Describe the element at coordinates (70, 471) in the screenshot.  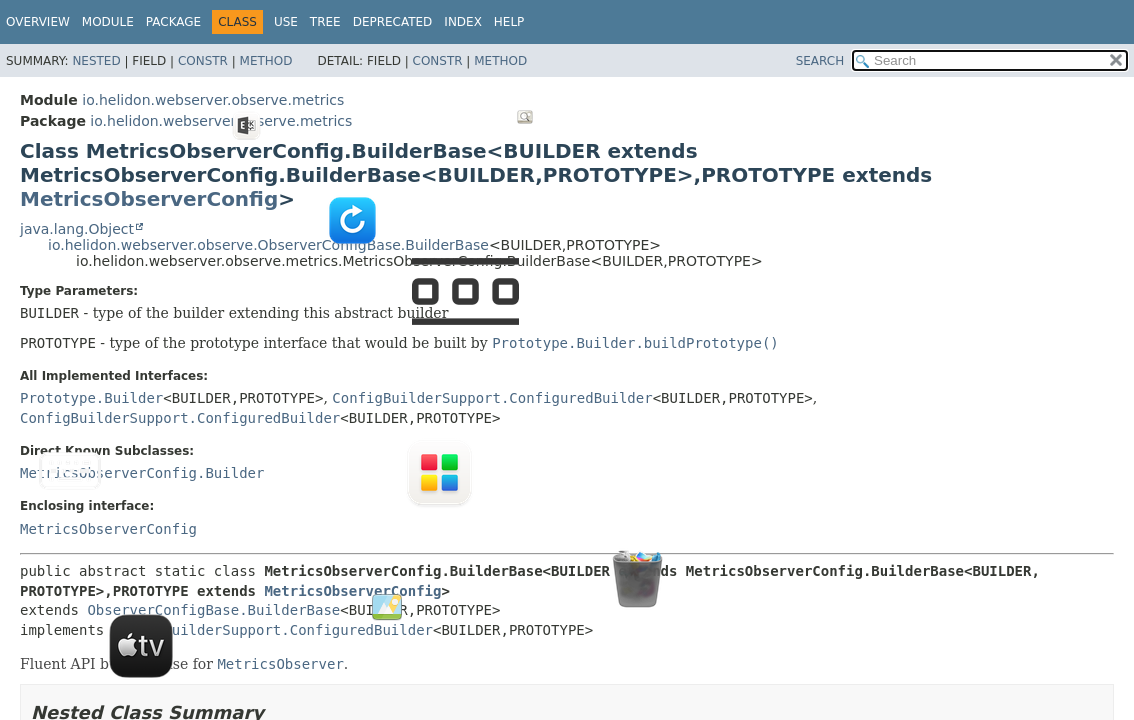
I see `virtual keyboard is disabled` at that location.